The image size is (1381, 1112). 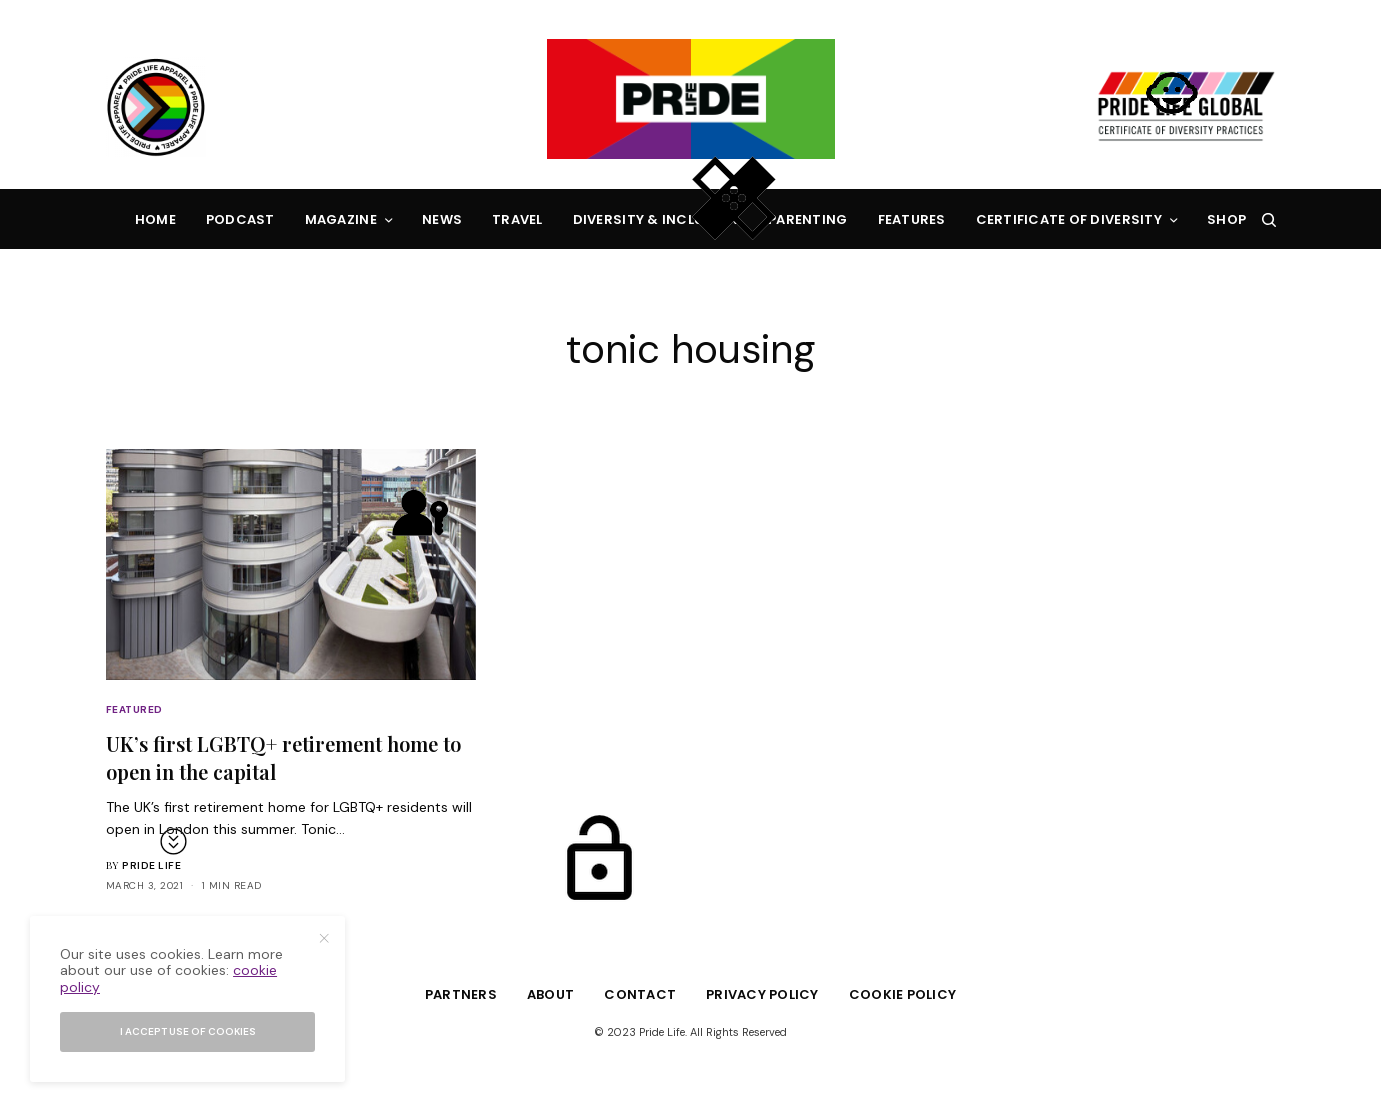 What do you see at coordinates (420, 514) in the screenshot?
I see `manage passkey authentication for your account` at bounding box center [420, 514].